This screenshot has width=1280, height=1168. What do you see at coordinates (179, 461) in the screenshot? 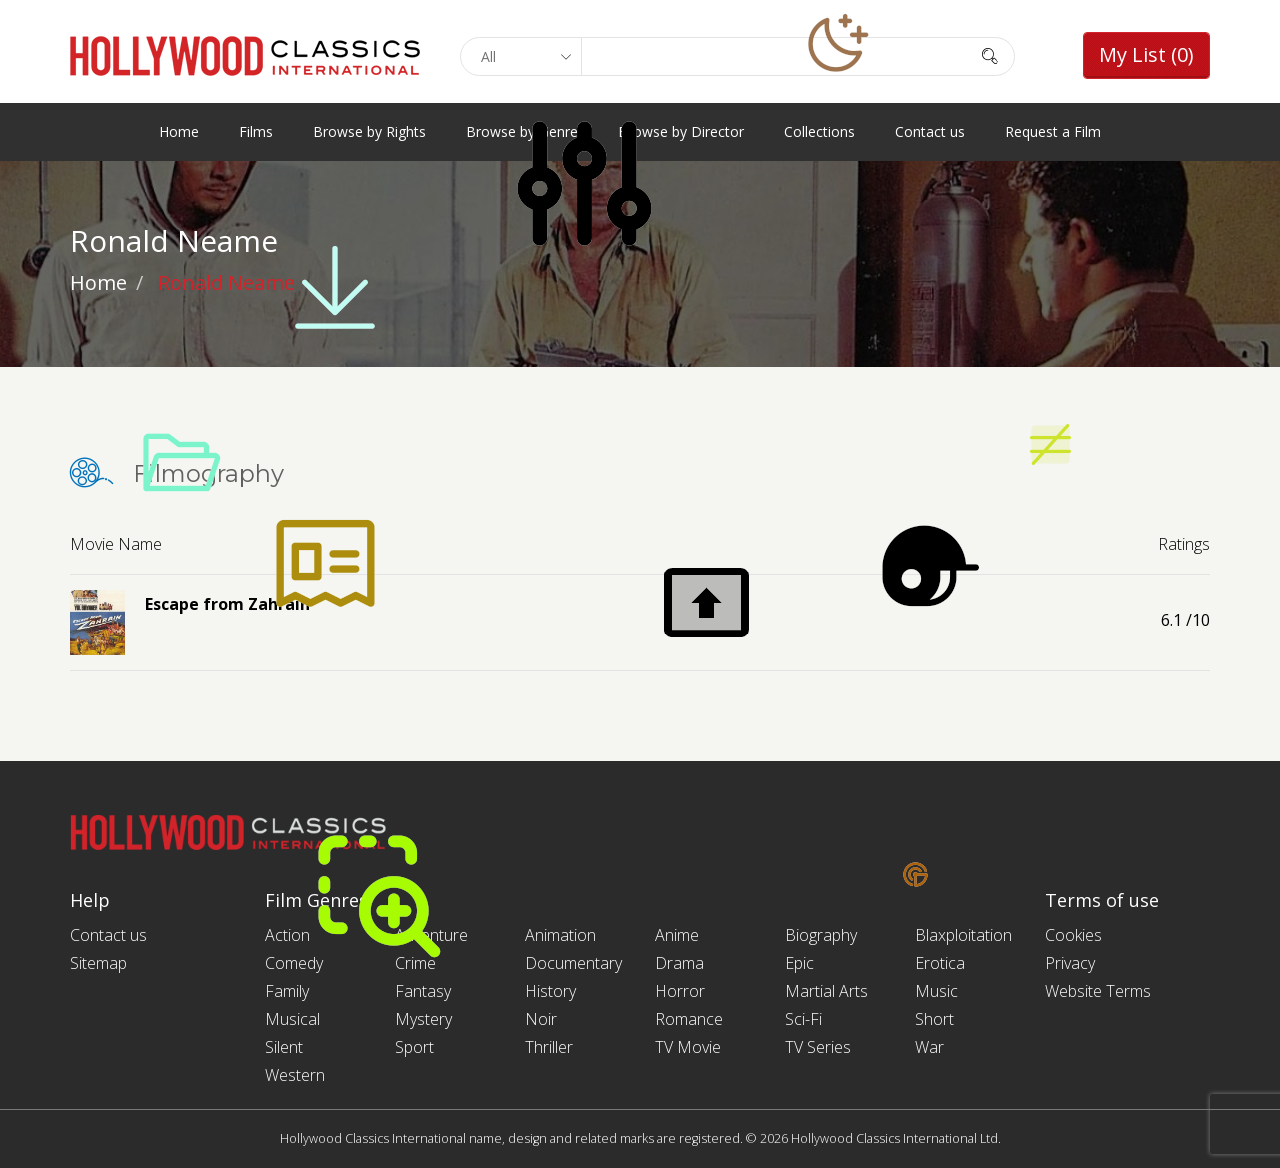
I see `open folder to view contents` at bounding box center [179, 461].